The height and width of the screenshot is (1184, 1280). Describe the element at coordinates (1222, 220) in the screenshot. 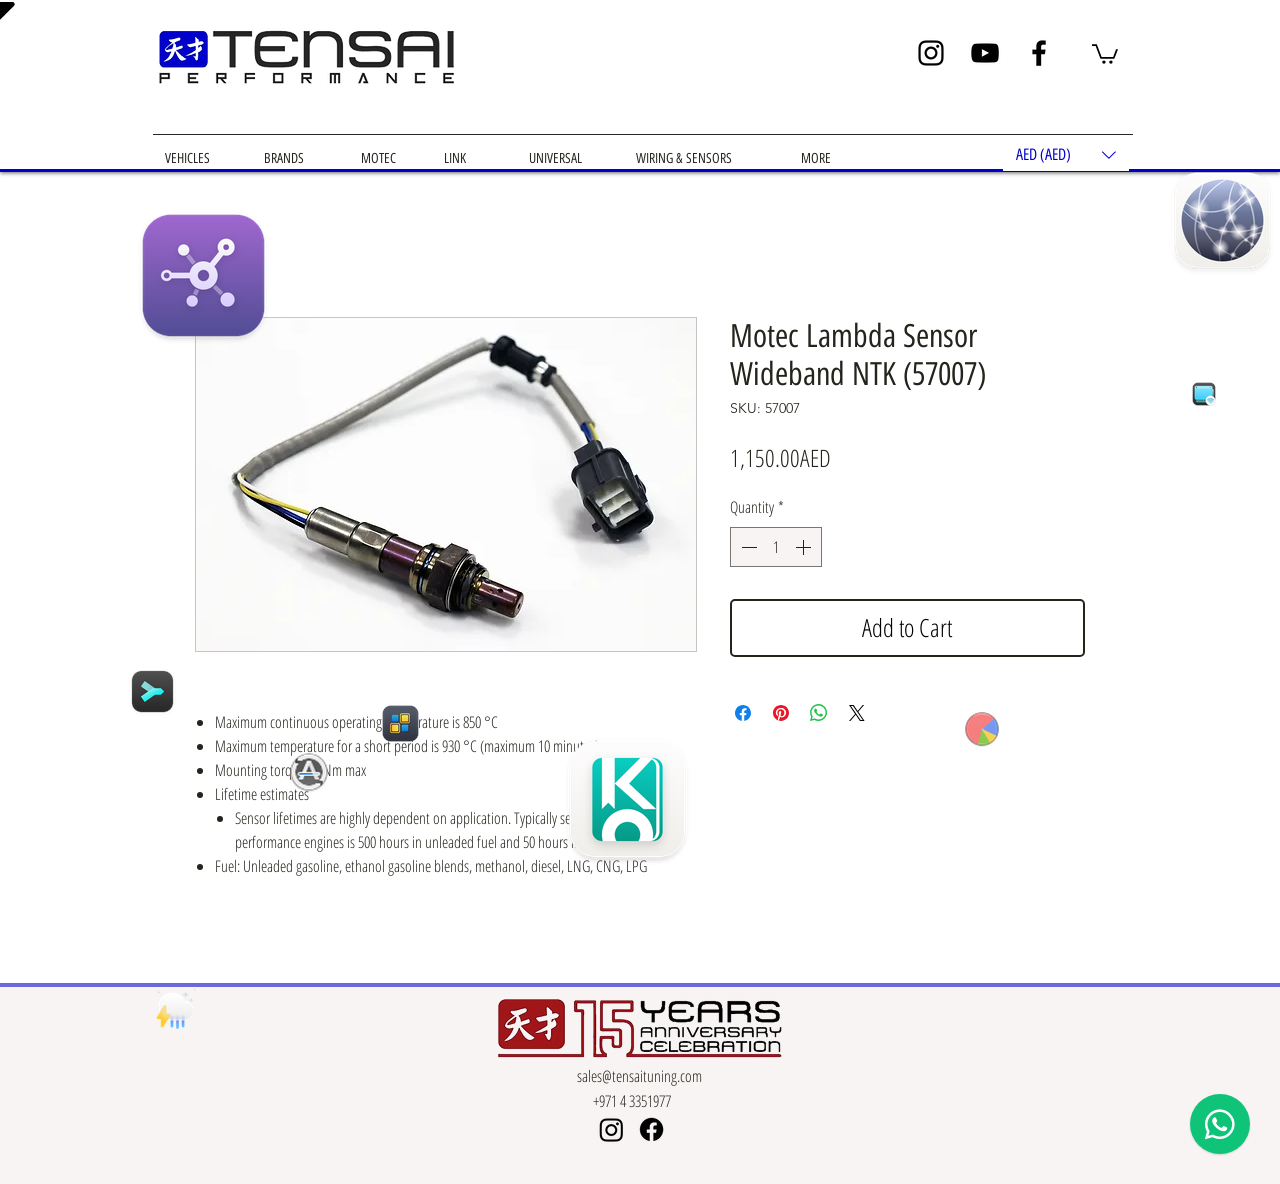

I see `access network file system or shared storage` at that location.